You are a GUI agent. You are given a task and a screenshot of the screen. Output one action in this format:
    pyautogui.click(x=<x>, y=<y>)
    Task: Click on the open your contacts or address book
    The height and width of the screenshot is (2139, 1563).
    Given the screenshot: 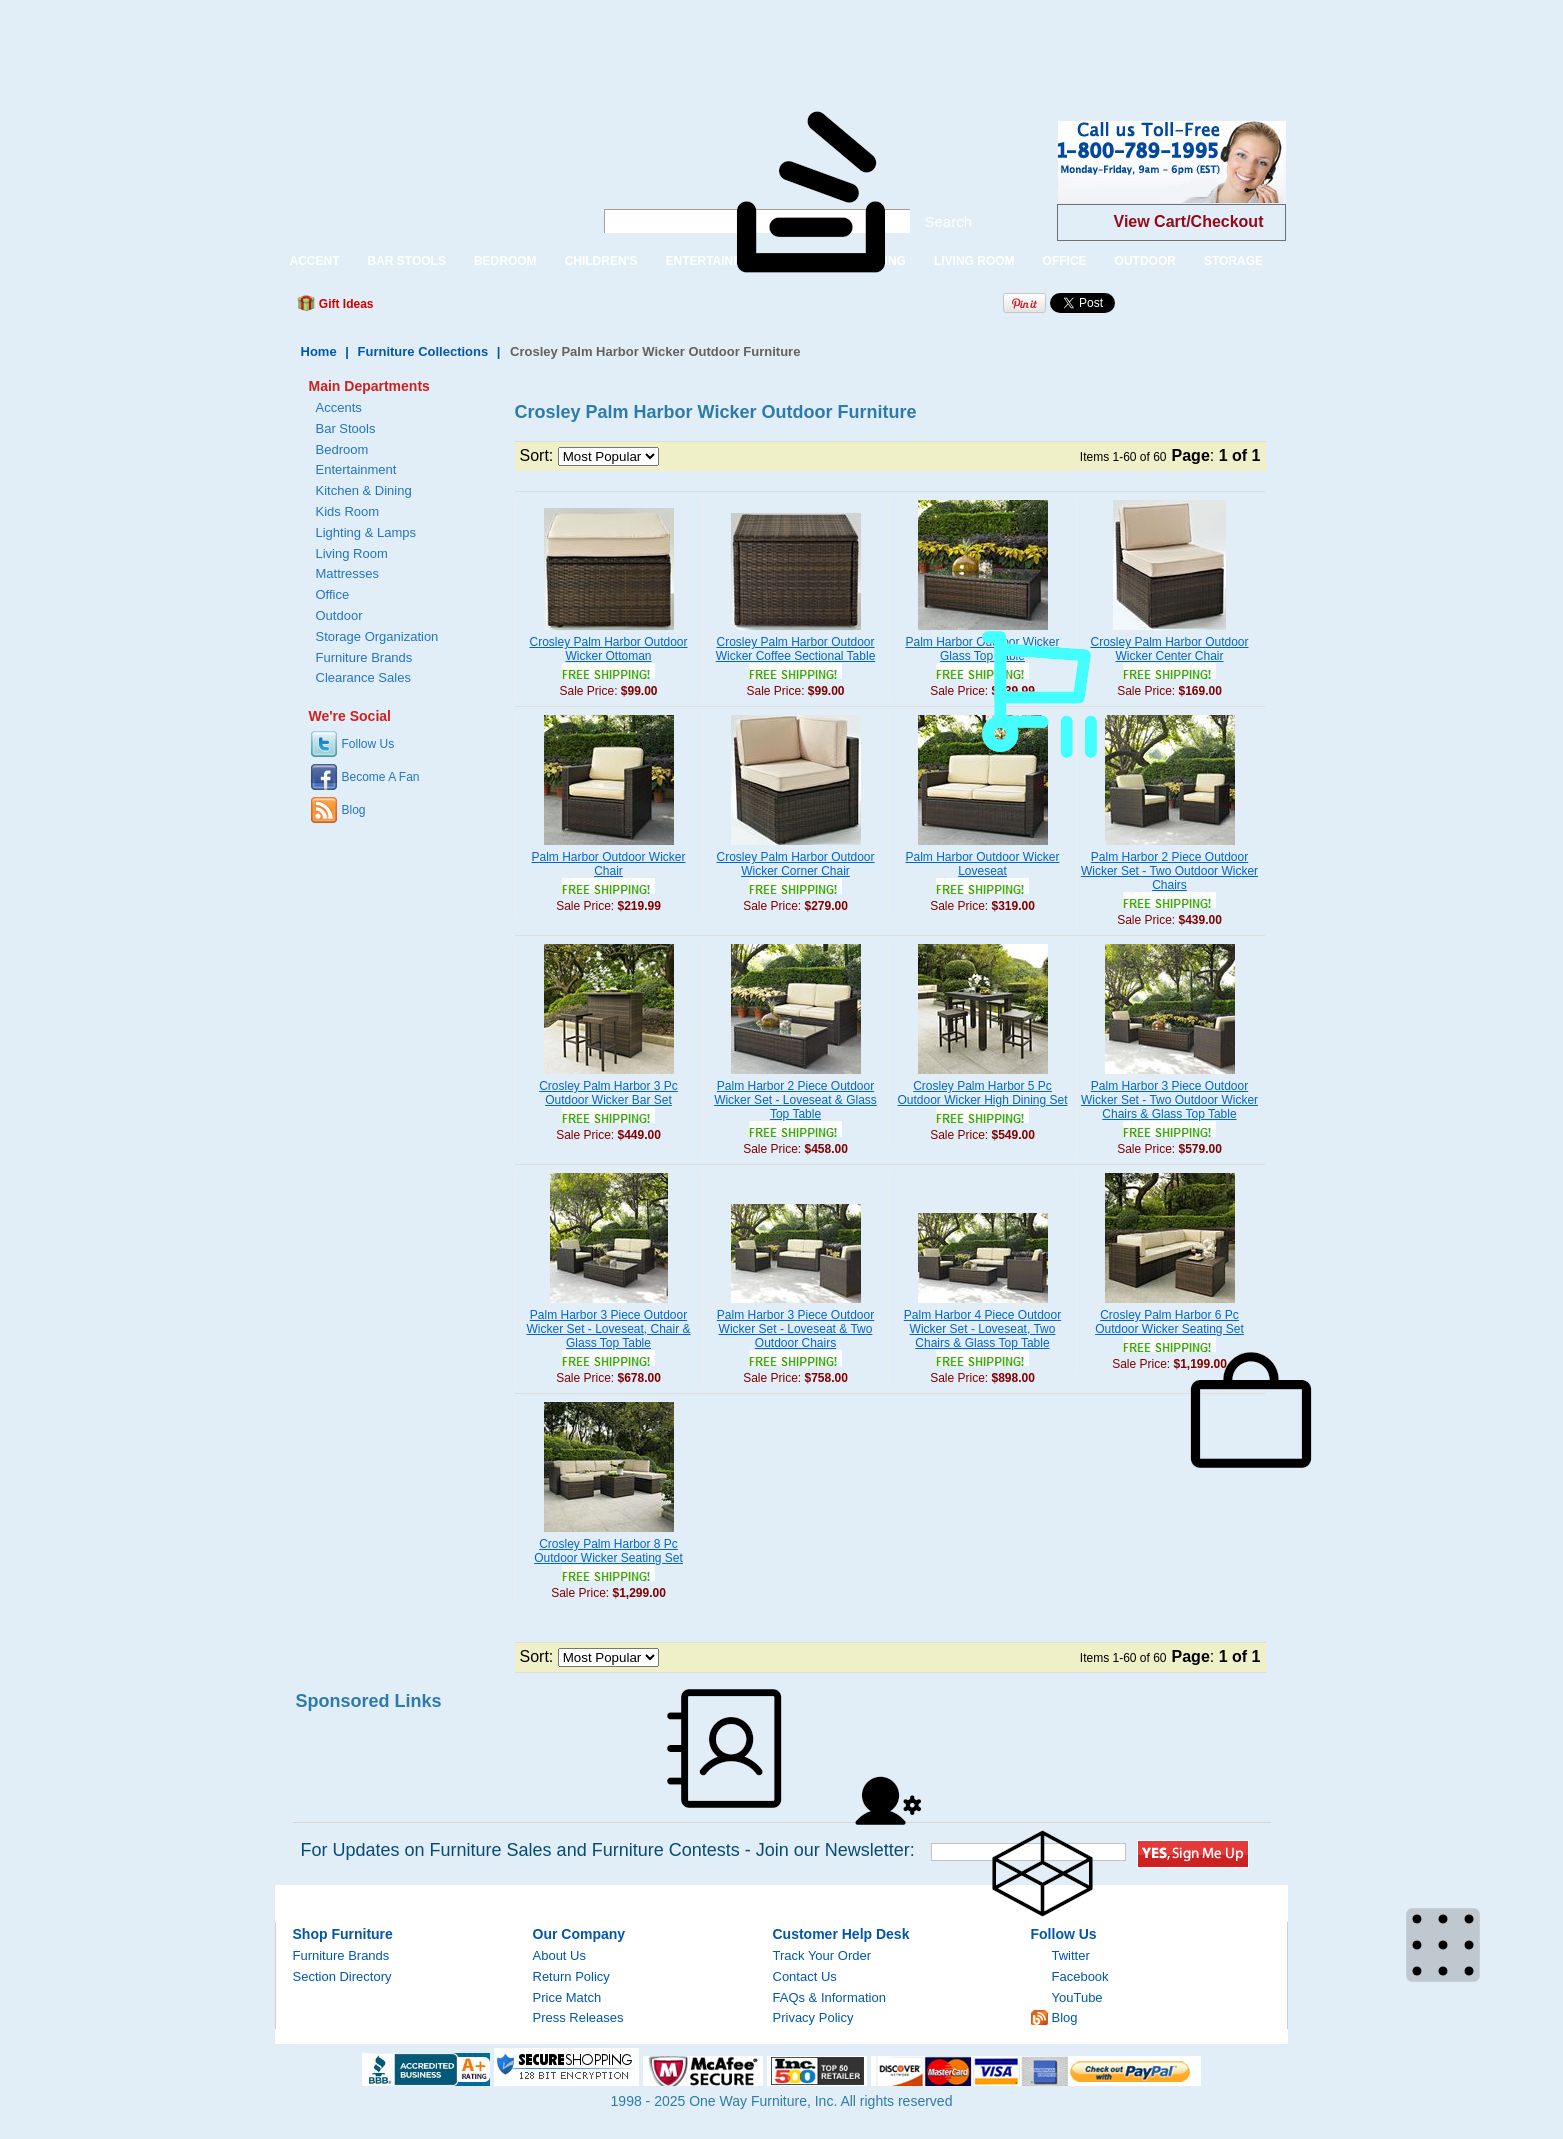 What is the action you would take?
    pyautogui.click(x=726, y=1748)
    